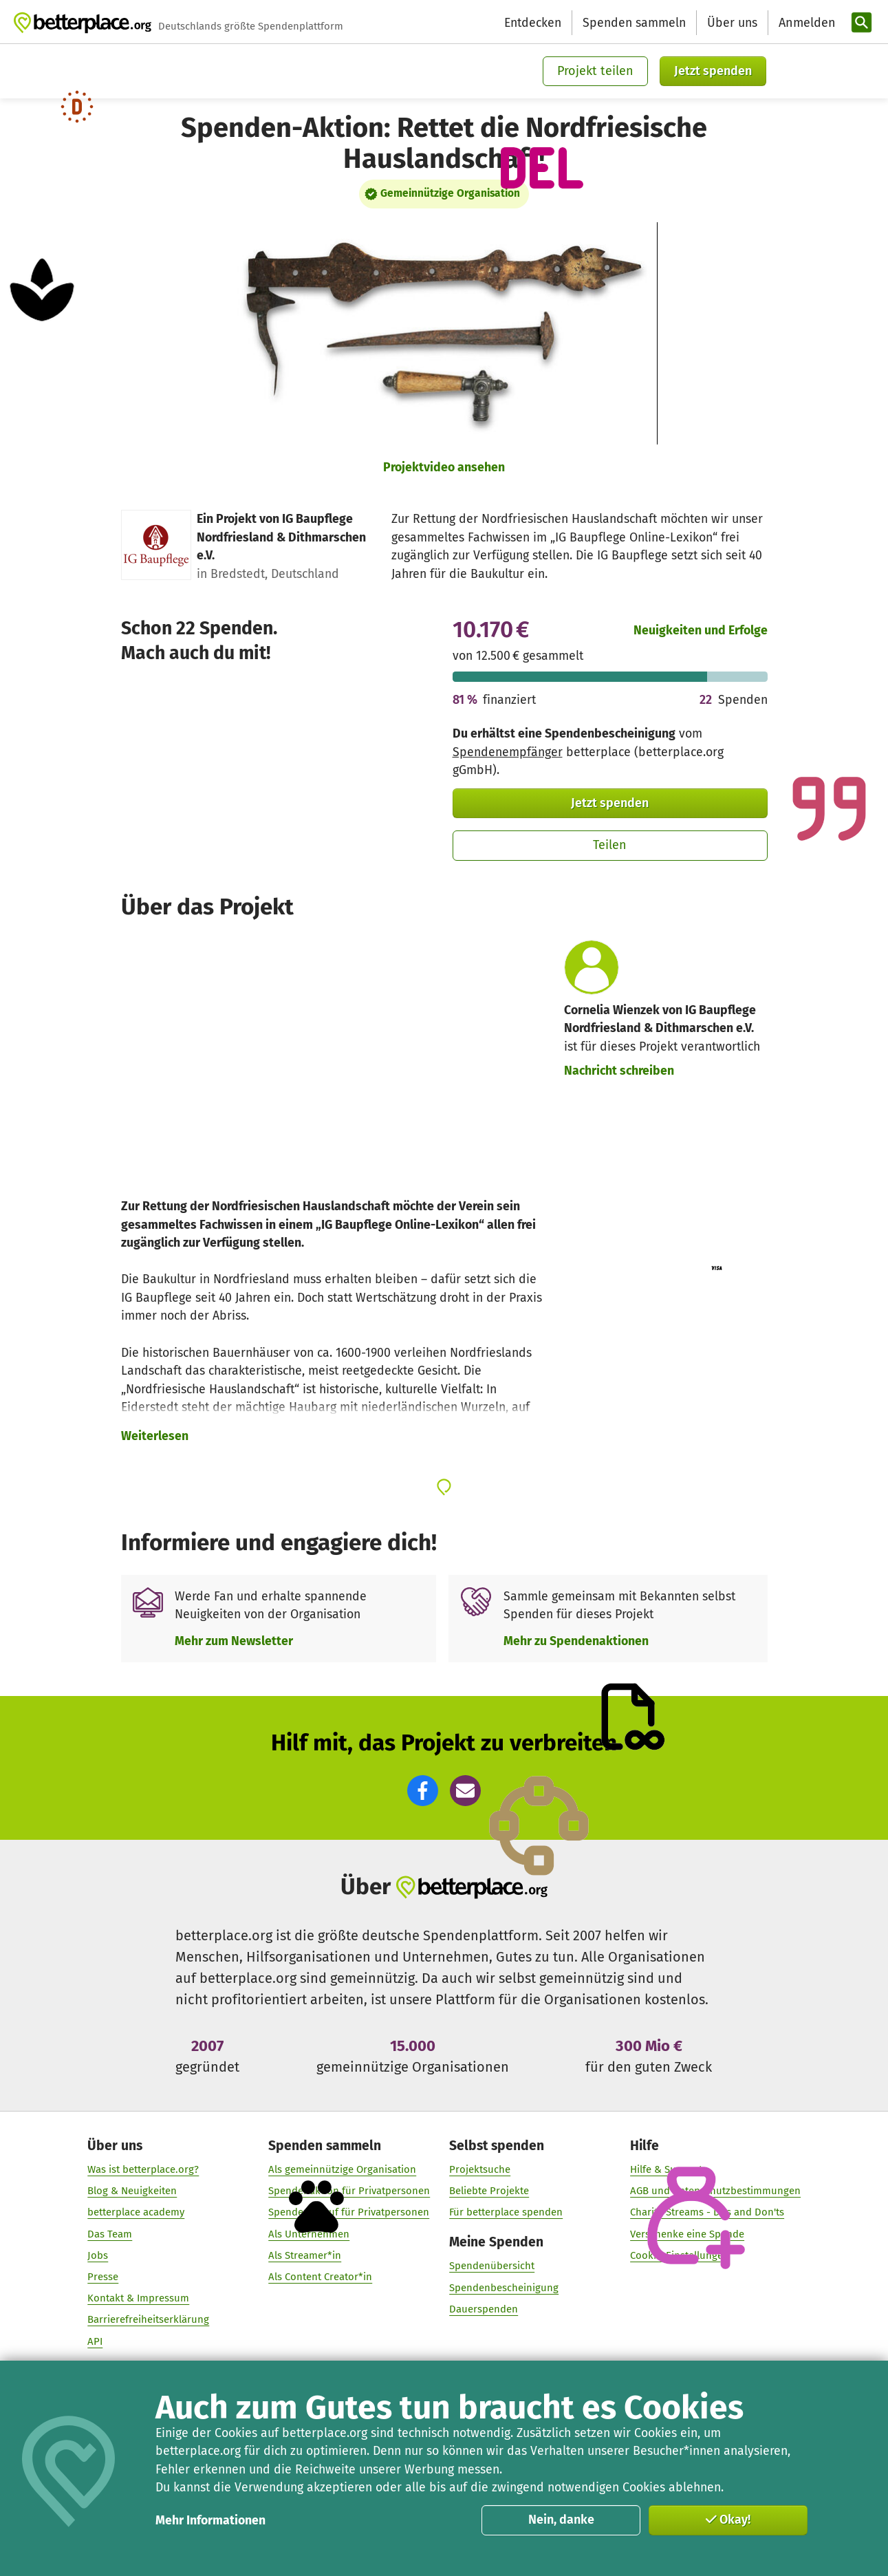  What do you see at coordinates (77, 107) in the screenshot?
I see `indicates draft or pending status` at bounding box center [77, 107].